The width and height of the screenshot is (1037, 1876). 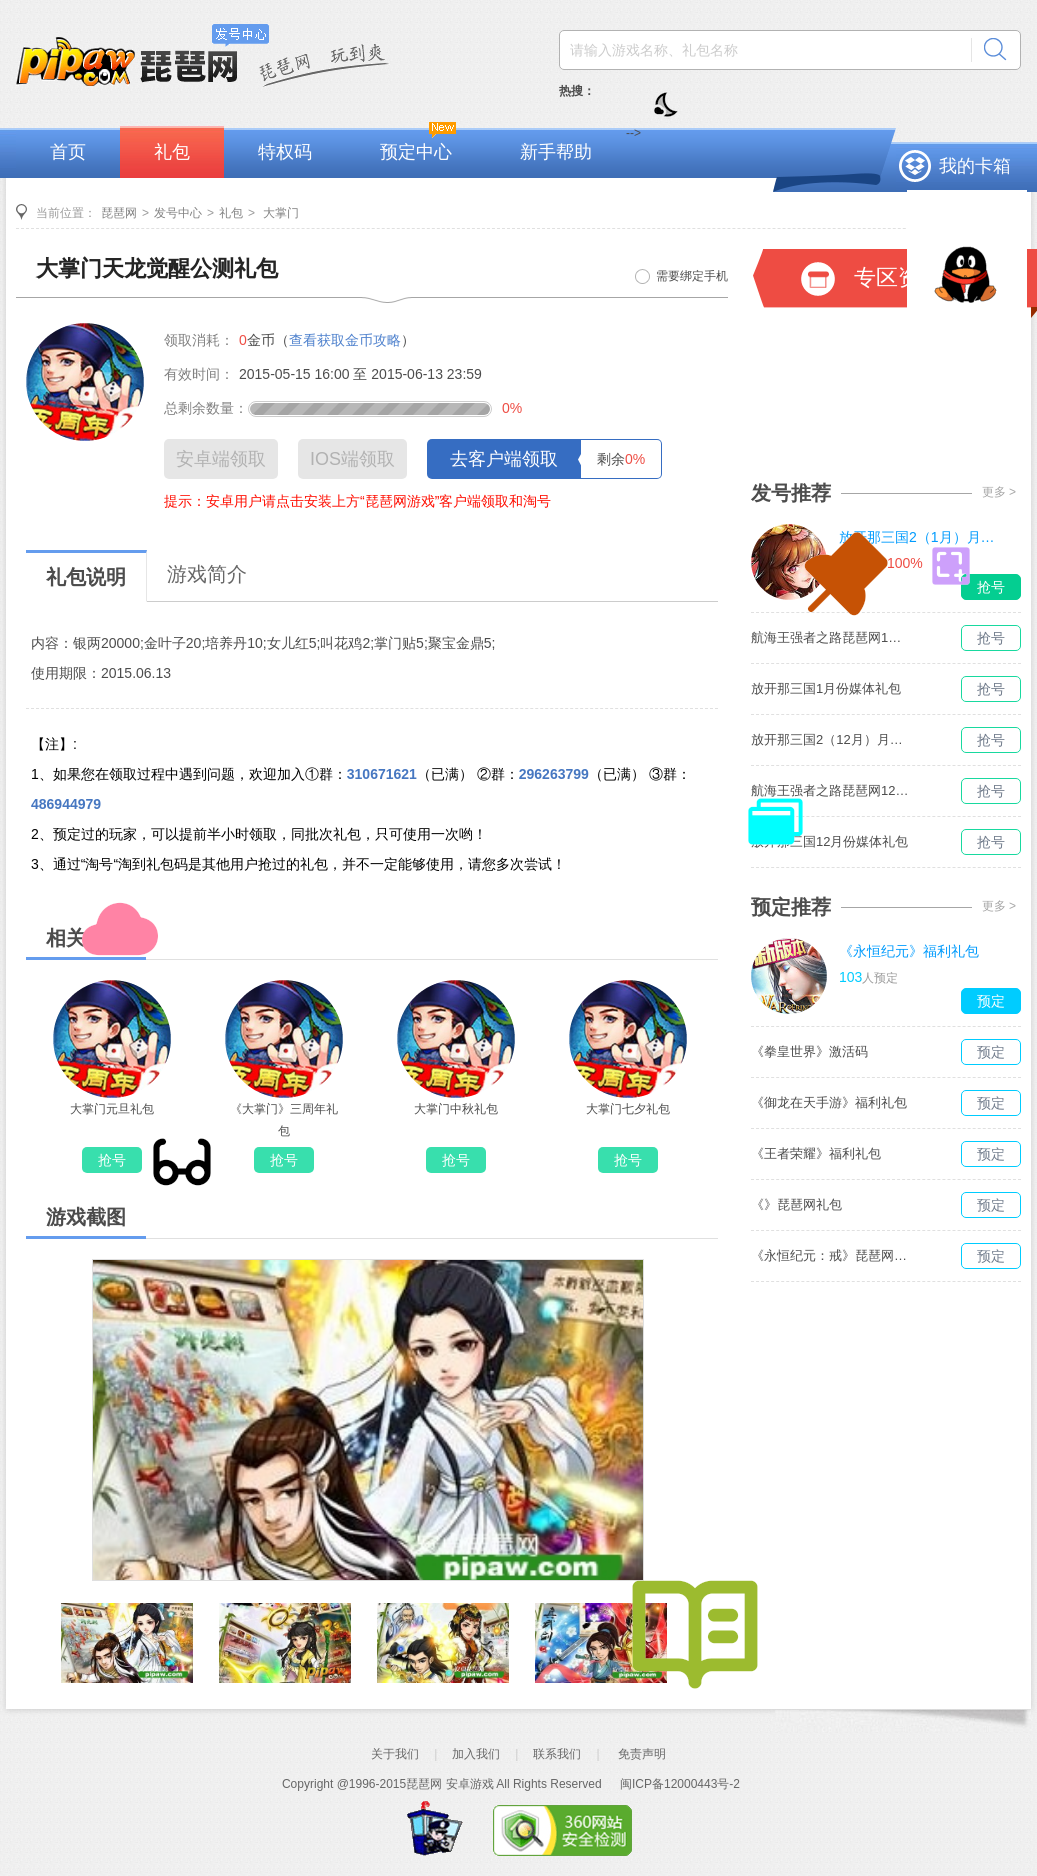 What do you see at coordinates (120, 929) in the screenshot?
I see `indicates cloudy weather conditions` at bounding box center [120, 929].